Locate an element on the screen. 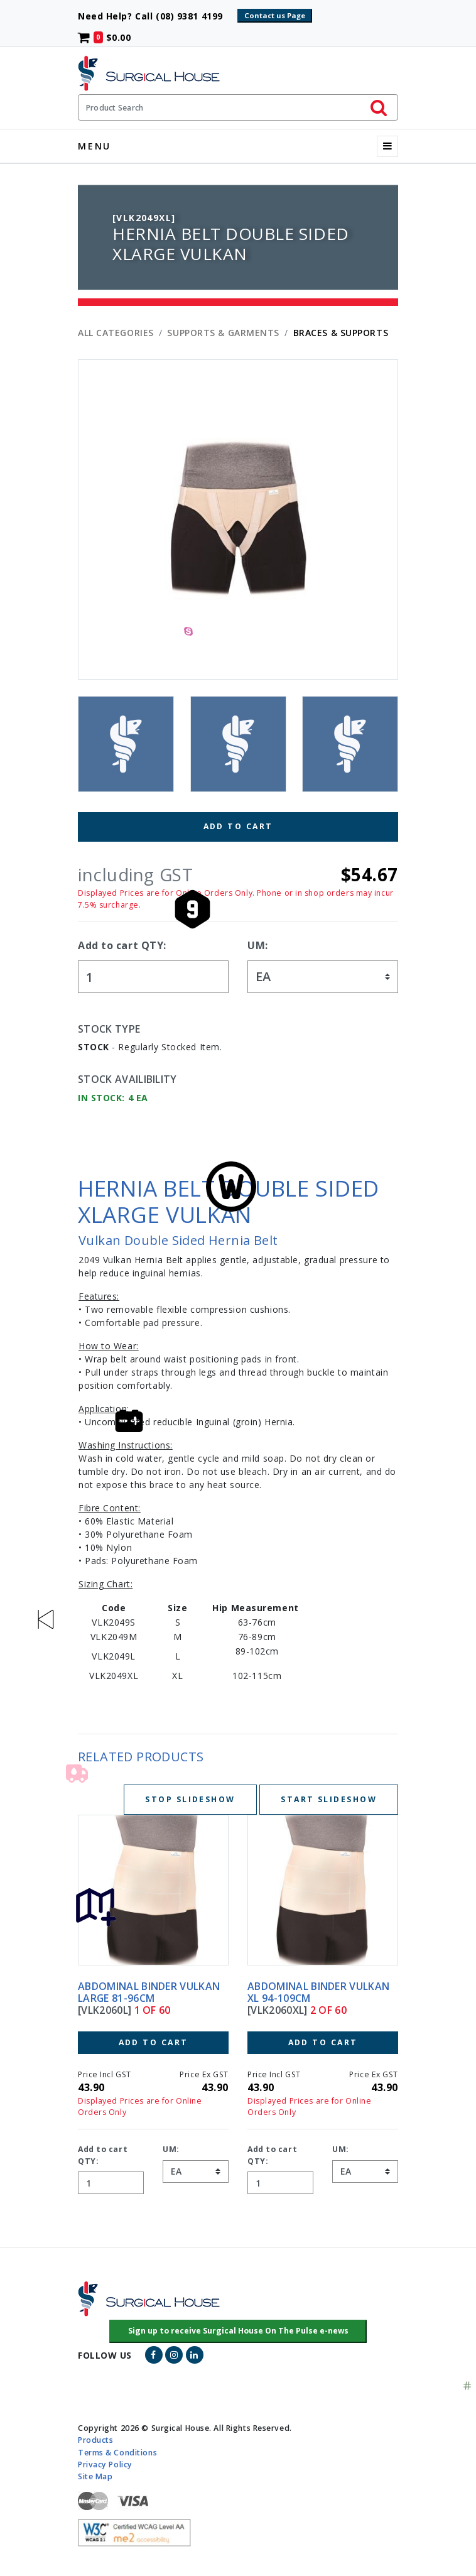 This screenshot has width=476, height=2576. open Skype app is located at coordinates (188, 631).